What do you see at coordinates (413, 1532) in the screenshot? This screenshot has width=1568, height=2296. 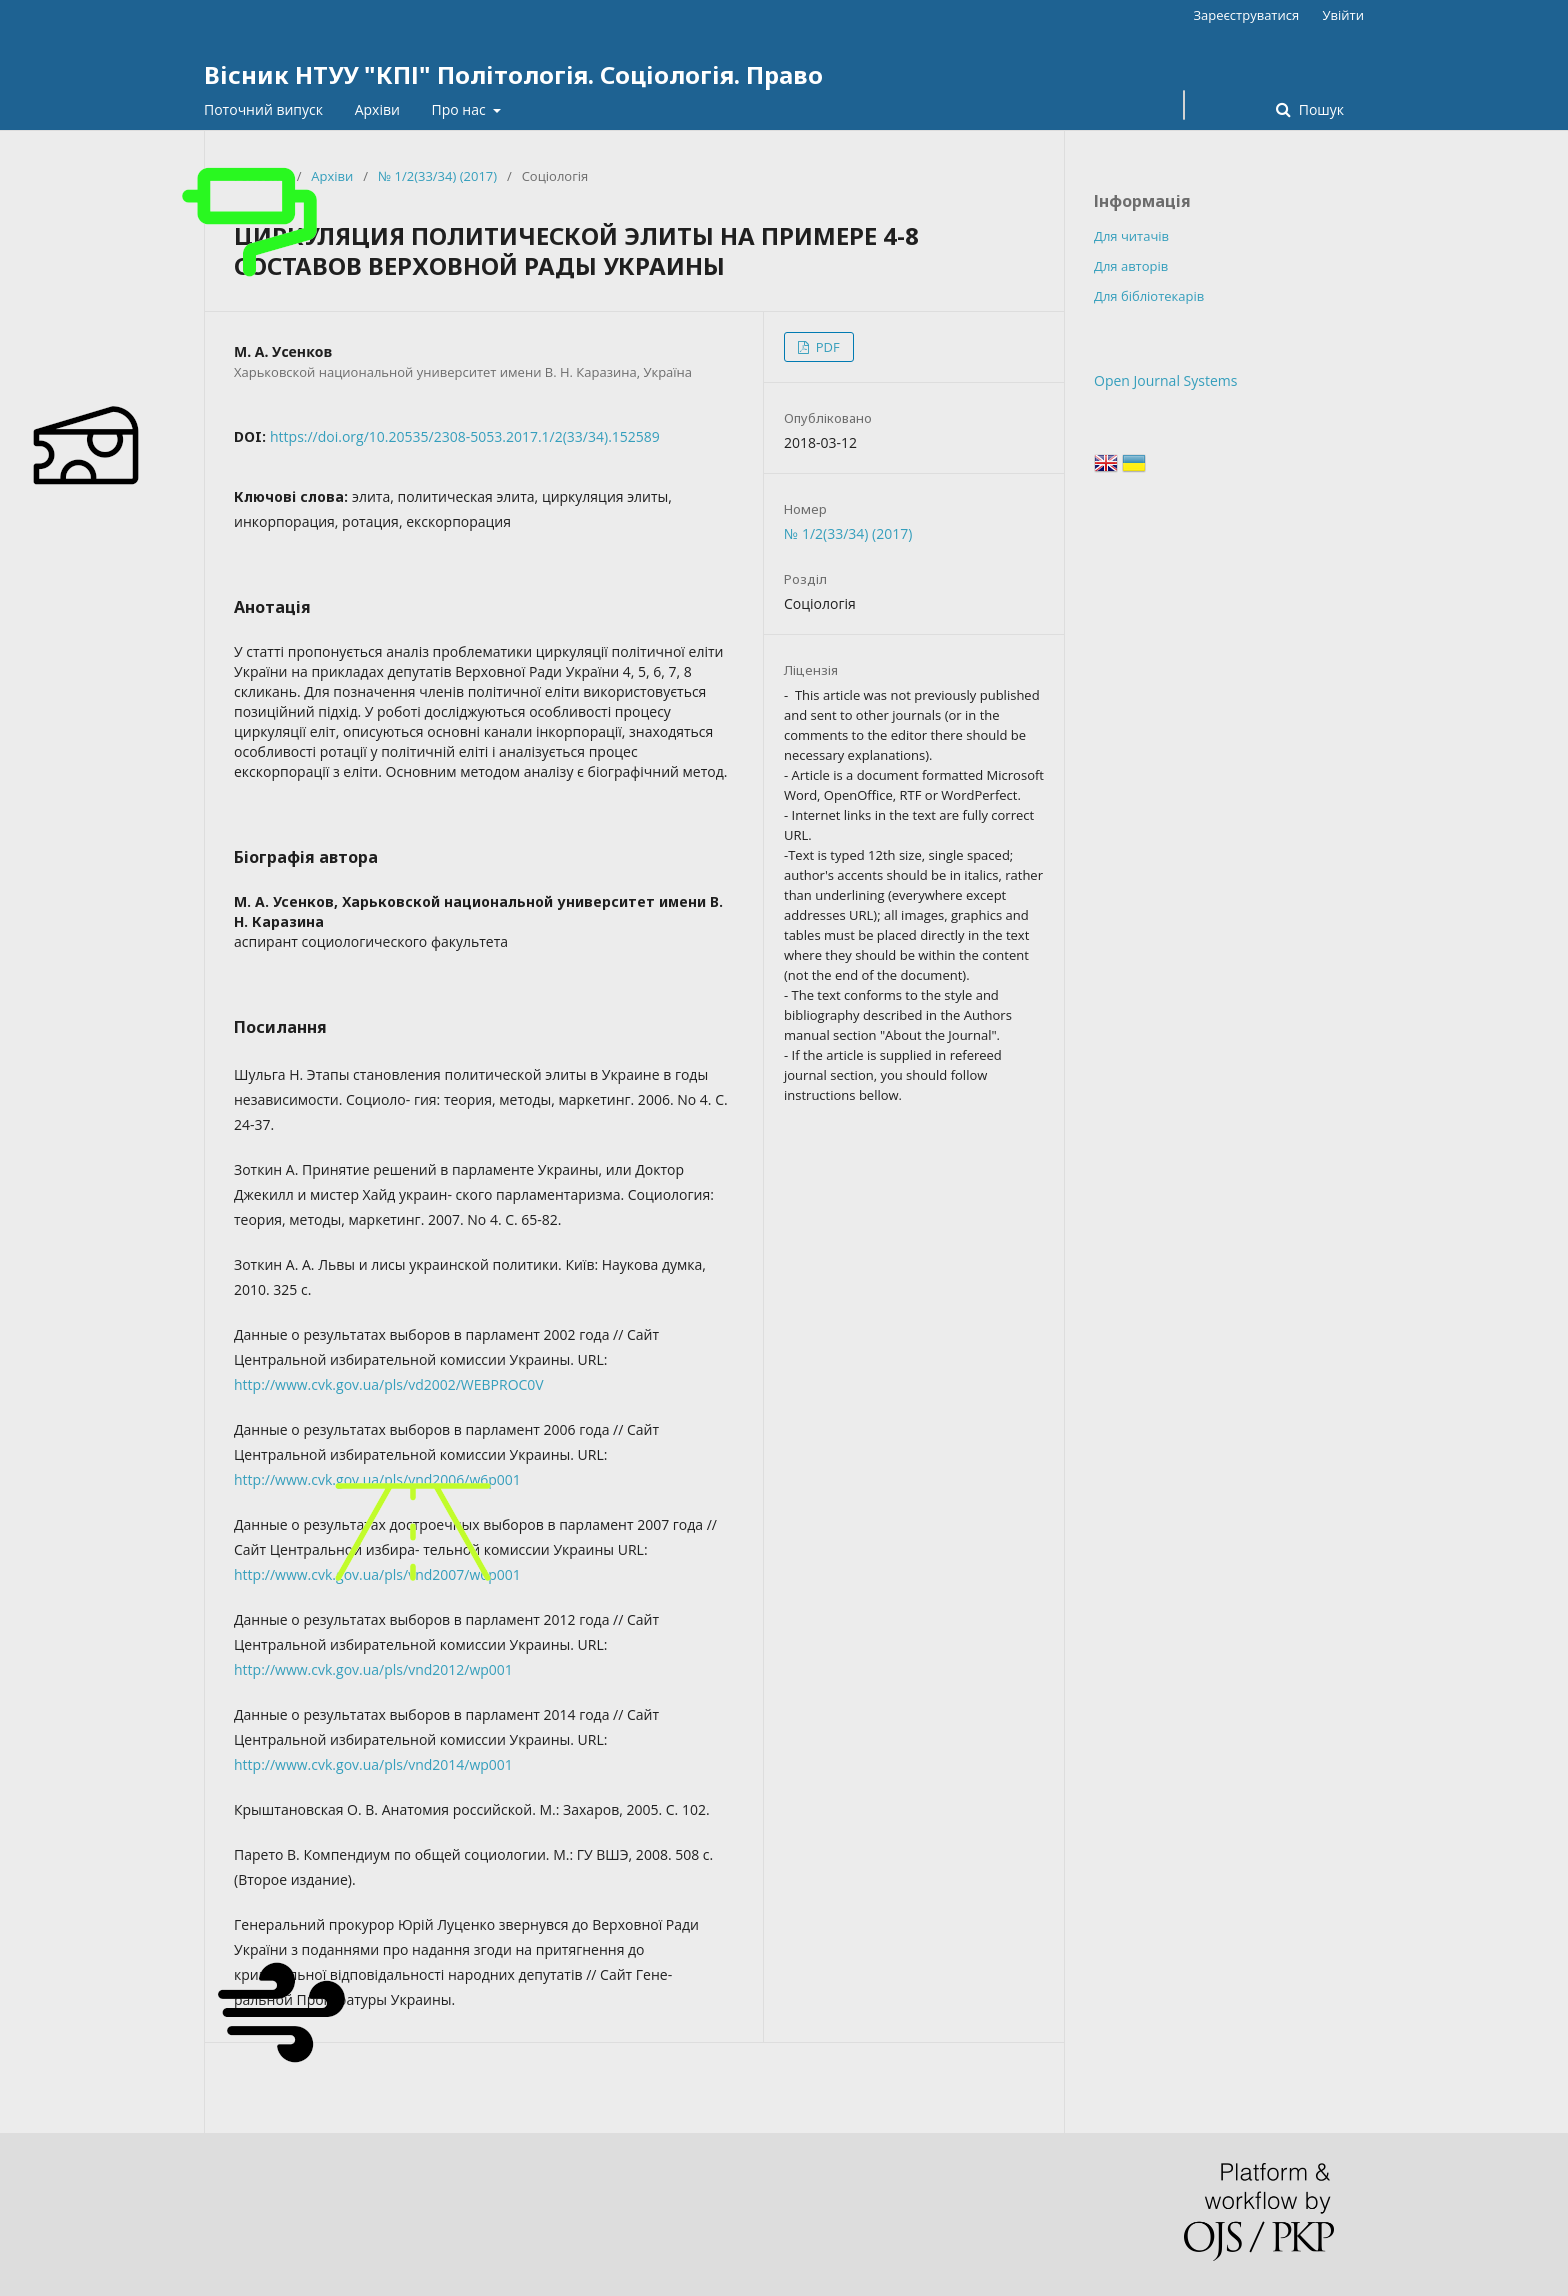 I see `view directions or navigation` at bounding box center [413, 1532].